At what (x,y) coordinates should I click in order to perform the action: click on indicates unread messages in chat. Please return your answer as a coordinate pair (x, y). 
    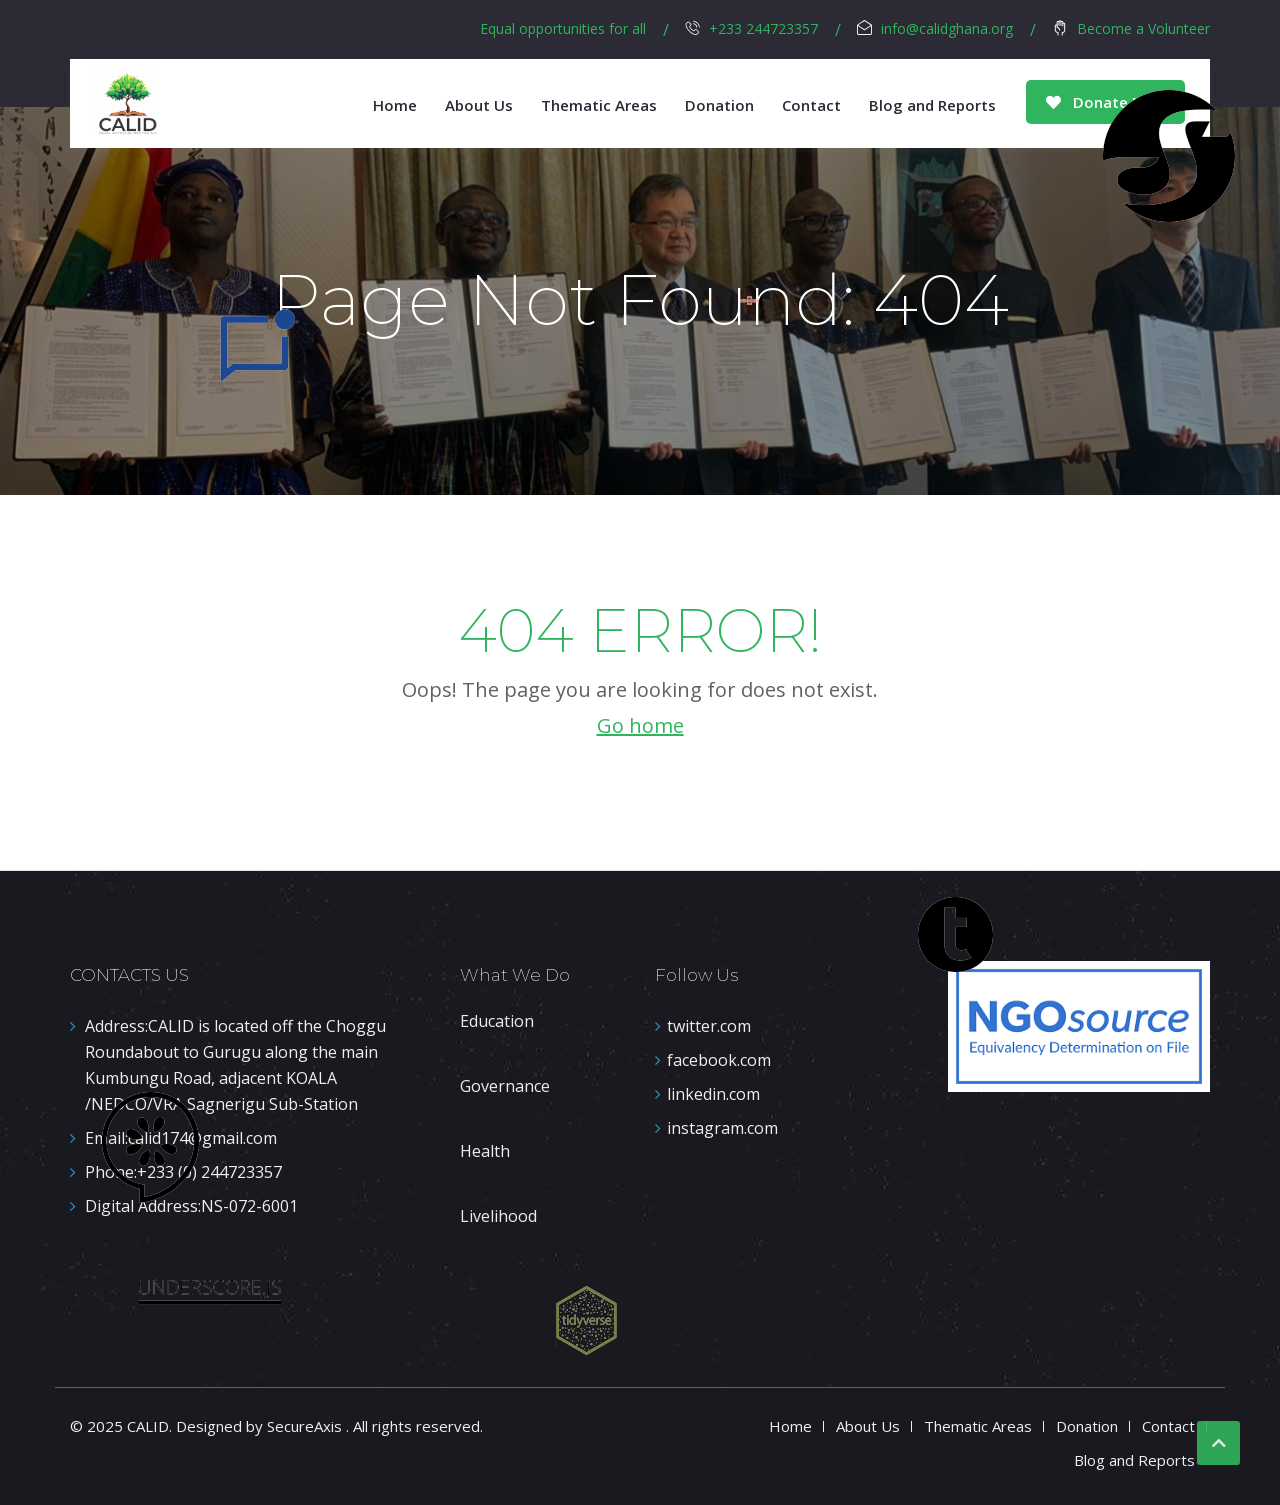
    Looking at the image, I should click on (254, 346).